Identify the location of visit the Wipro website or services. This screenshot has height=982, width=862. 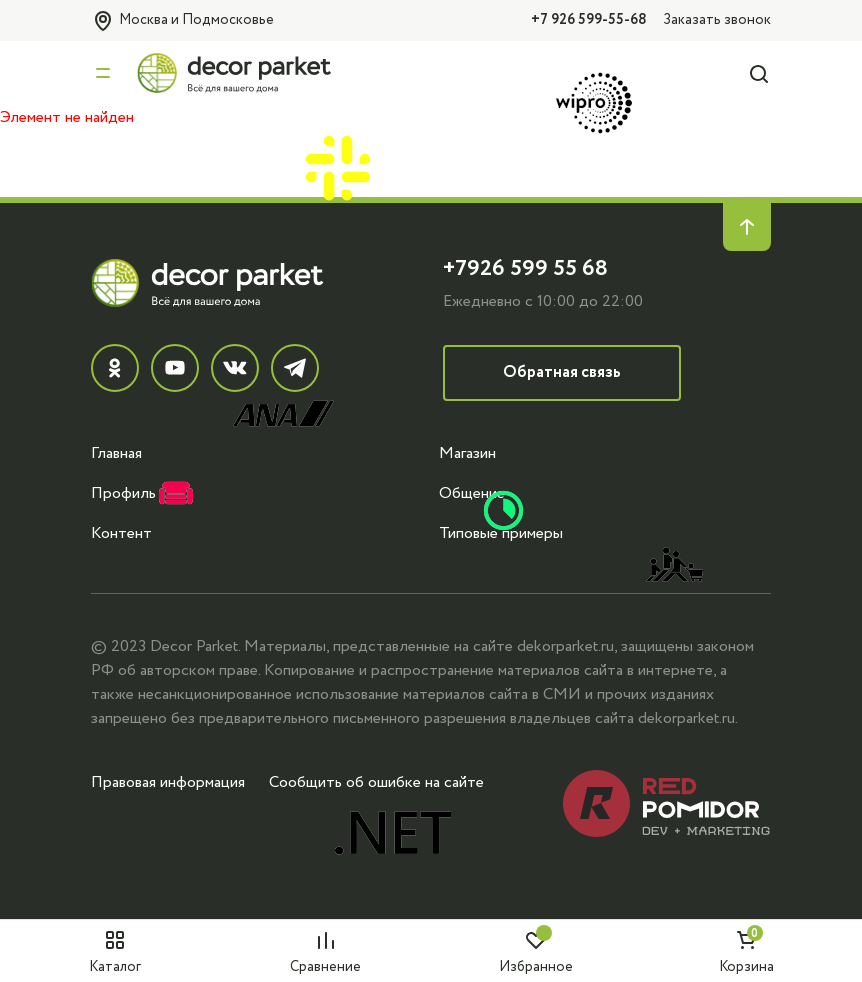
(594, 103).